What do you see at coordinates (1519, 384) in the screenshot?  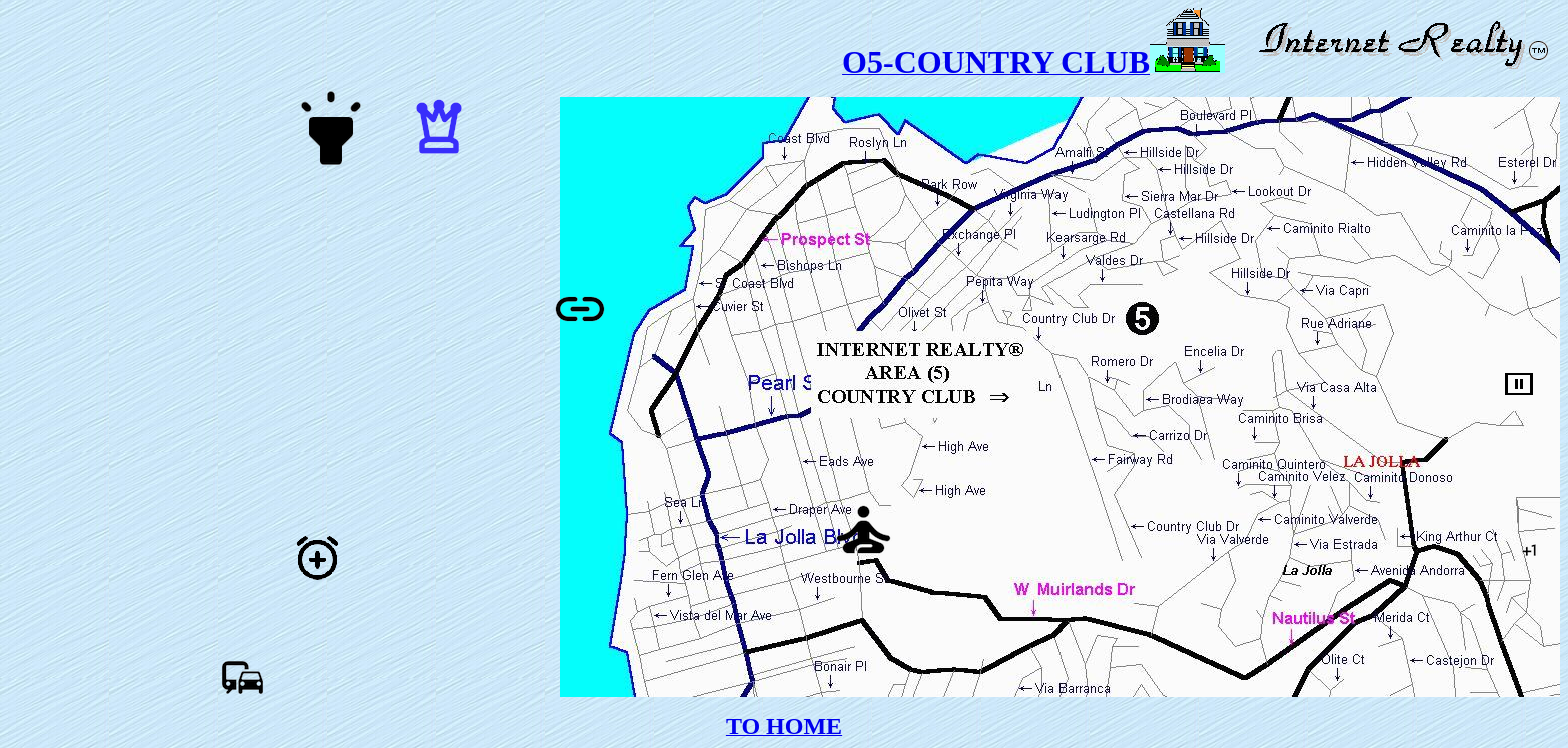 I see `pause a presentation or slideshow` at bounding box center [1519, 384].